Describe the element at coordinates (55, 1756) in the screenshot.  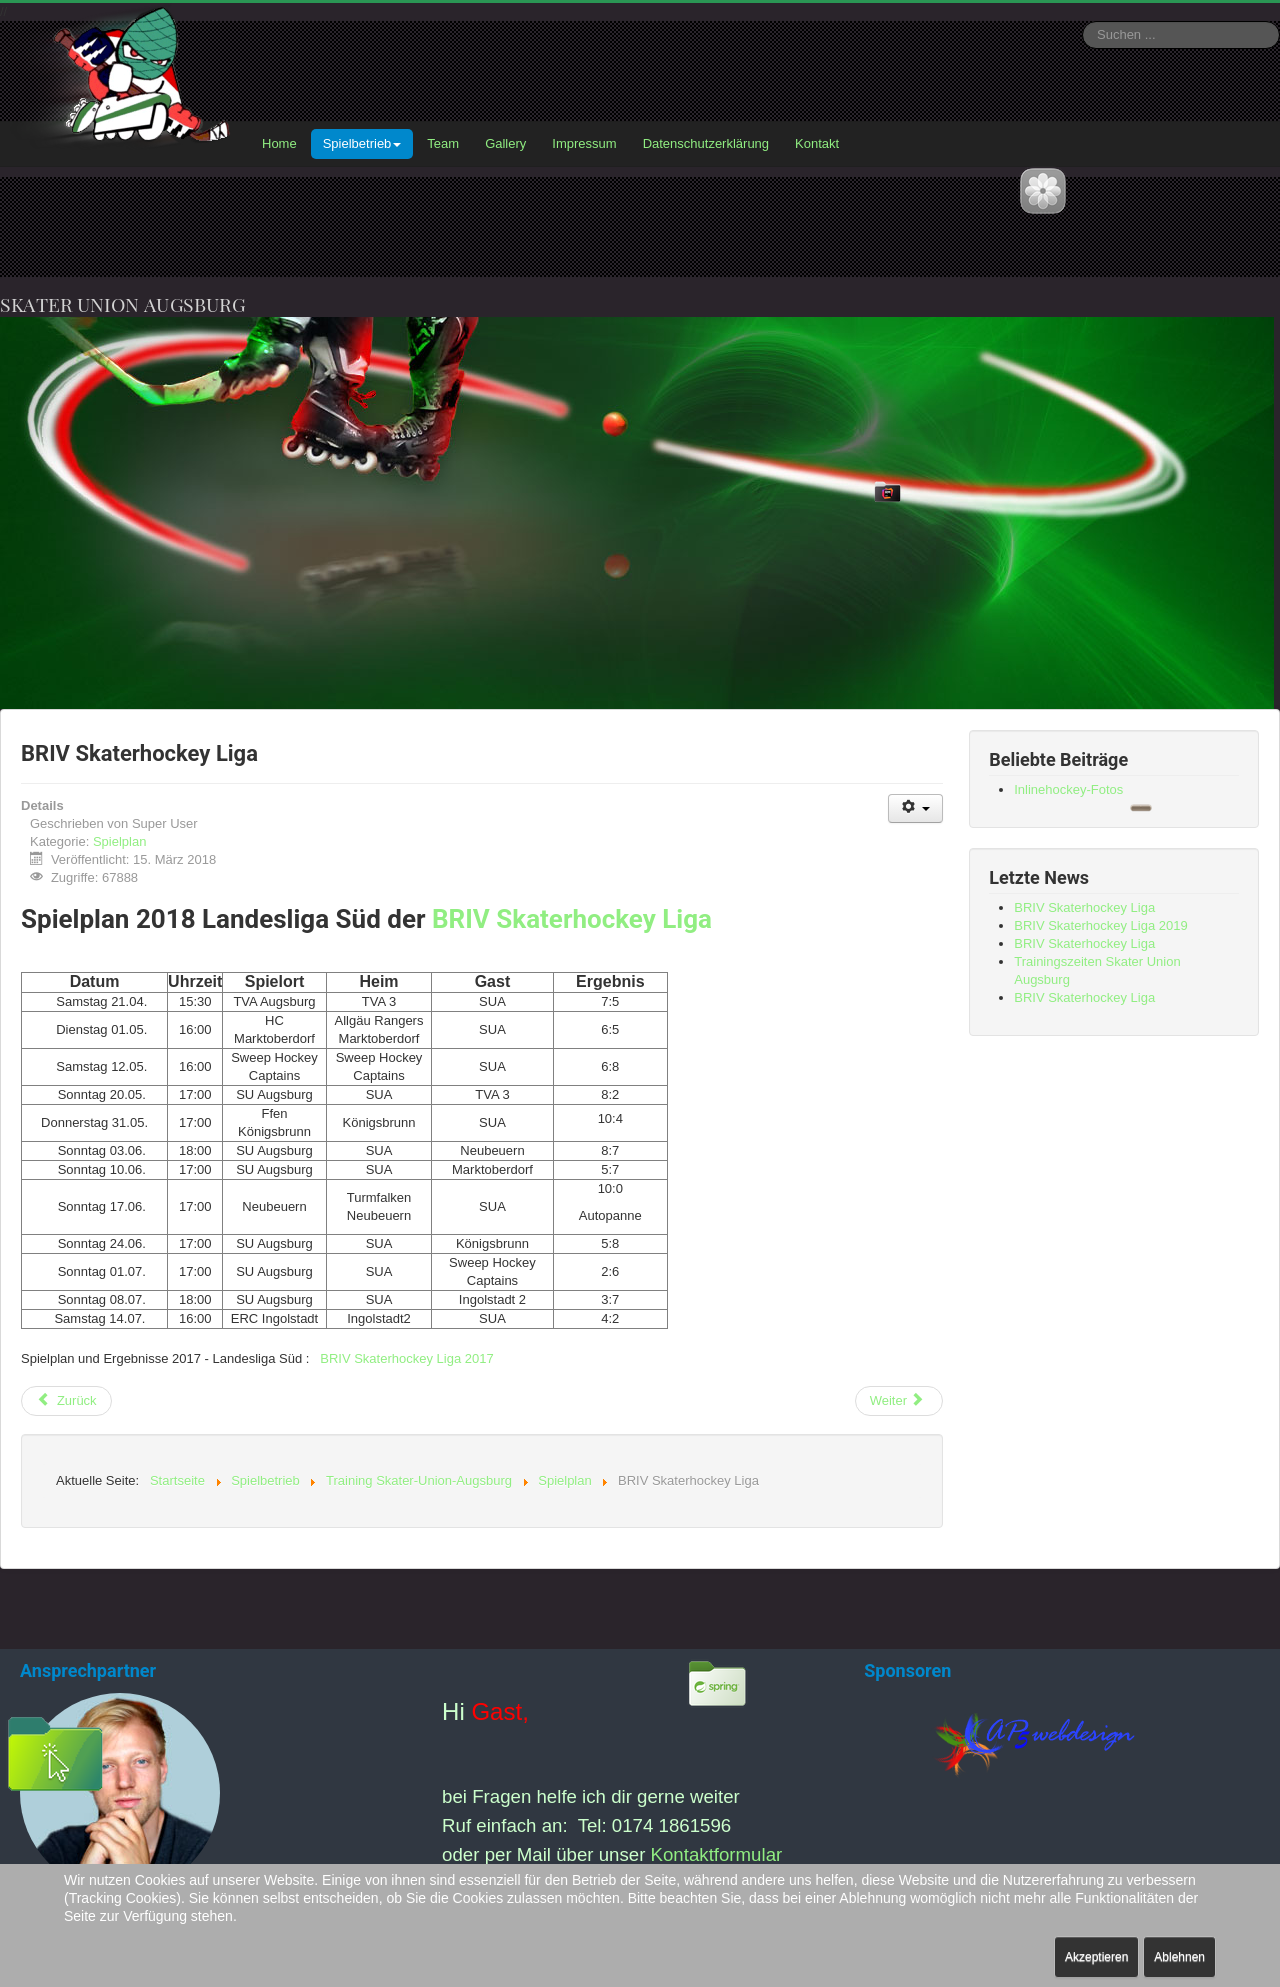
I see `folder containing cursor or pointer assets` at that location.